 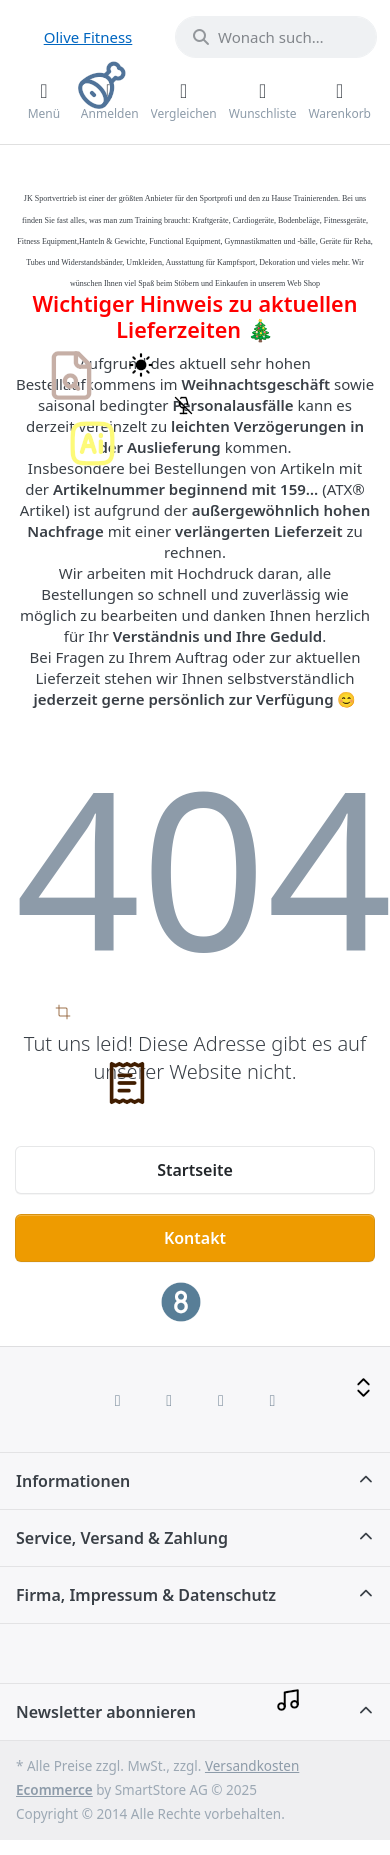 What do you see at coordinates (101, 85) in the screenshot?
I see `food or dining category` at bounding box center [101, 85].